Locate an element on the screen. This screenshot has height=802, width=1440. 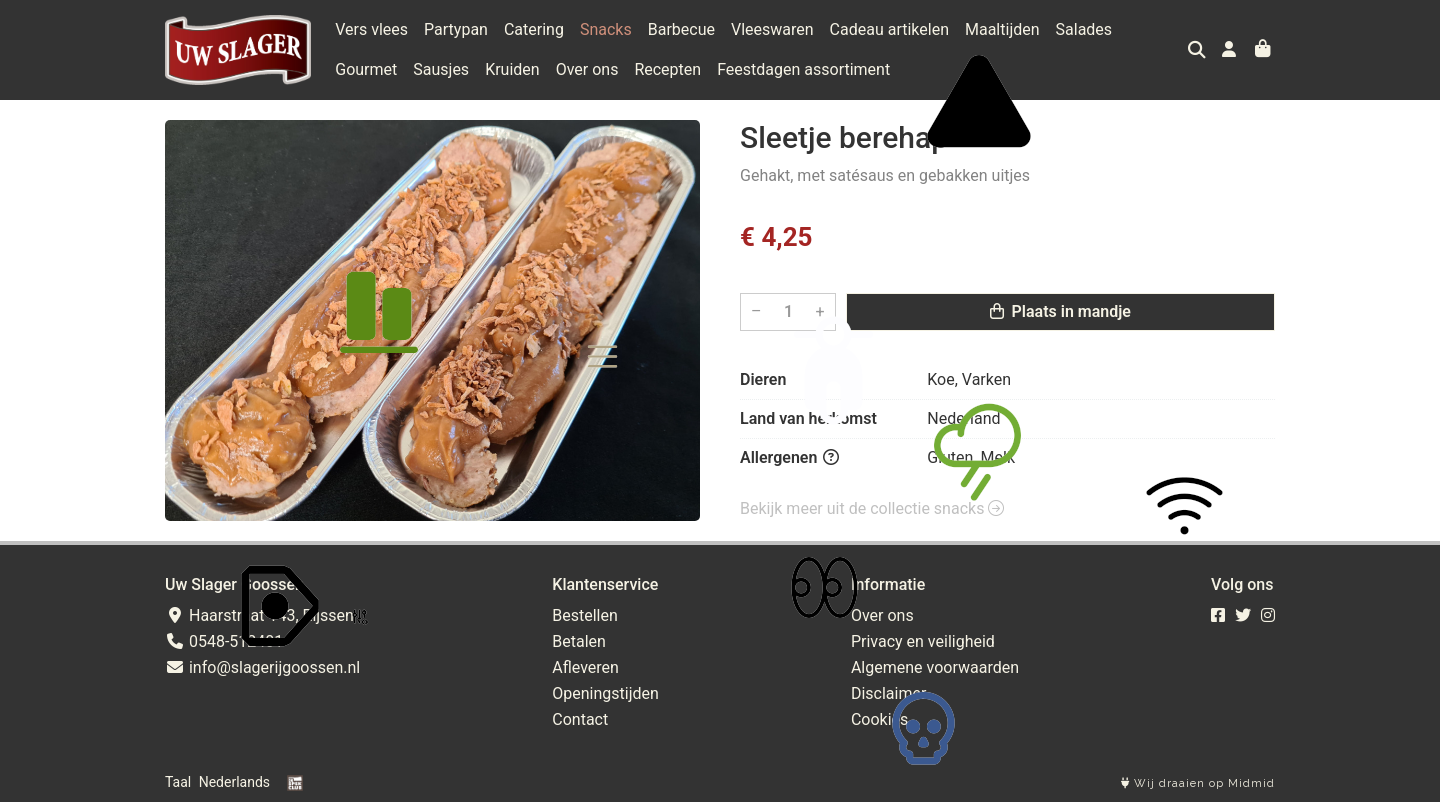
indicates the current active line during debugging is located at coordinates (275, 606).